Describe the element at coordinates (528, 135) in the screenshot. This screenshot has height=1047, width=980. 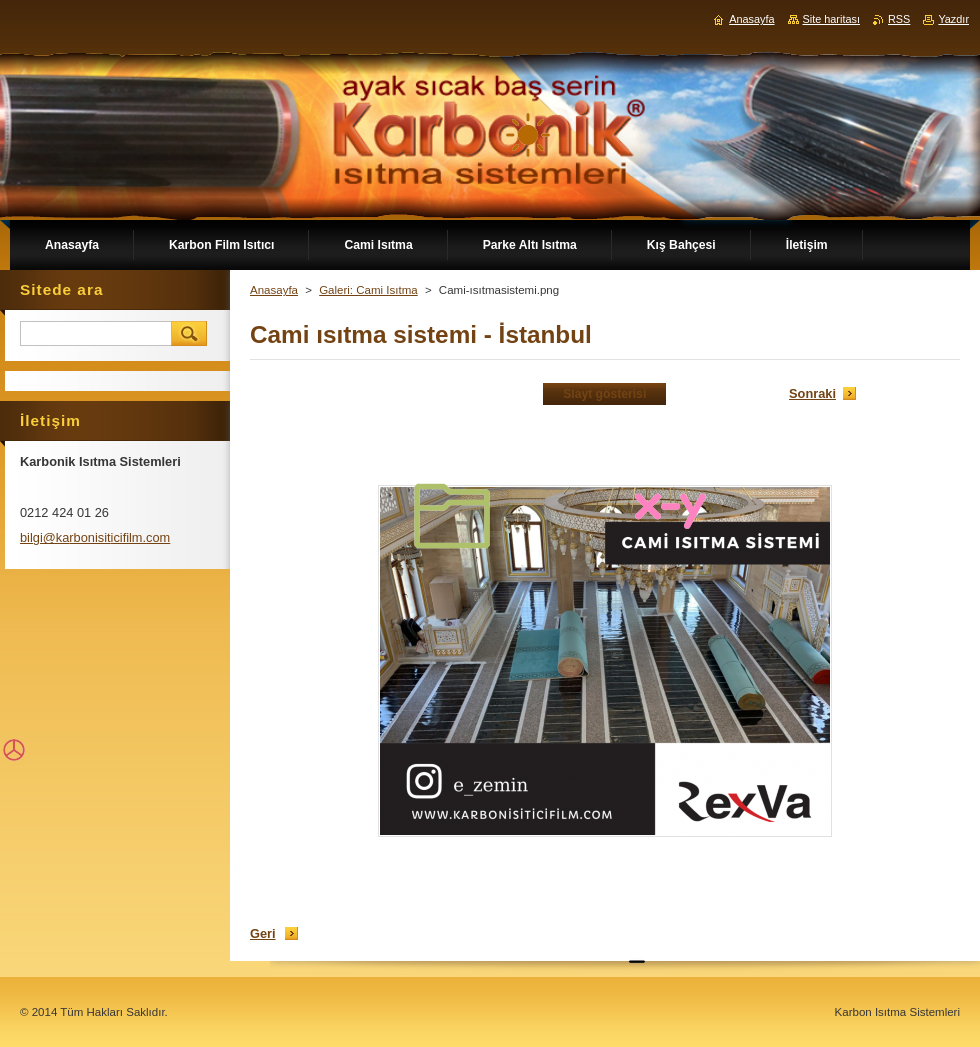
I see `switch to light mode` at that location.